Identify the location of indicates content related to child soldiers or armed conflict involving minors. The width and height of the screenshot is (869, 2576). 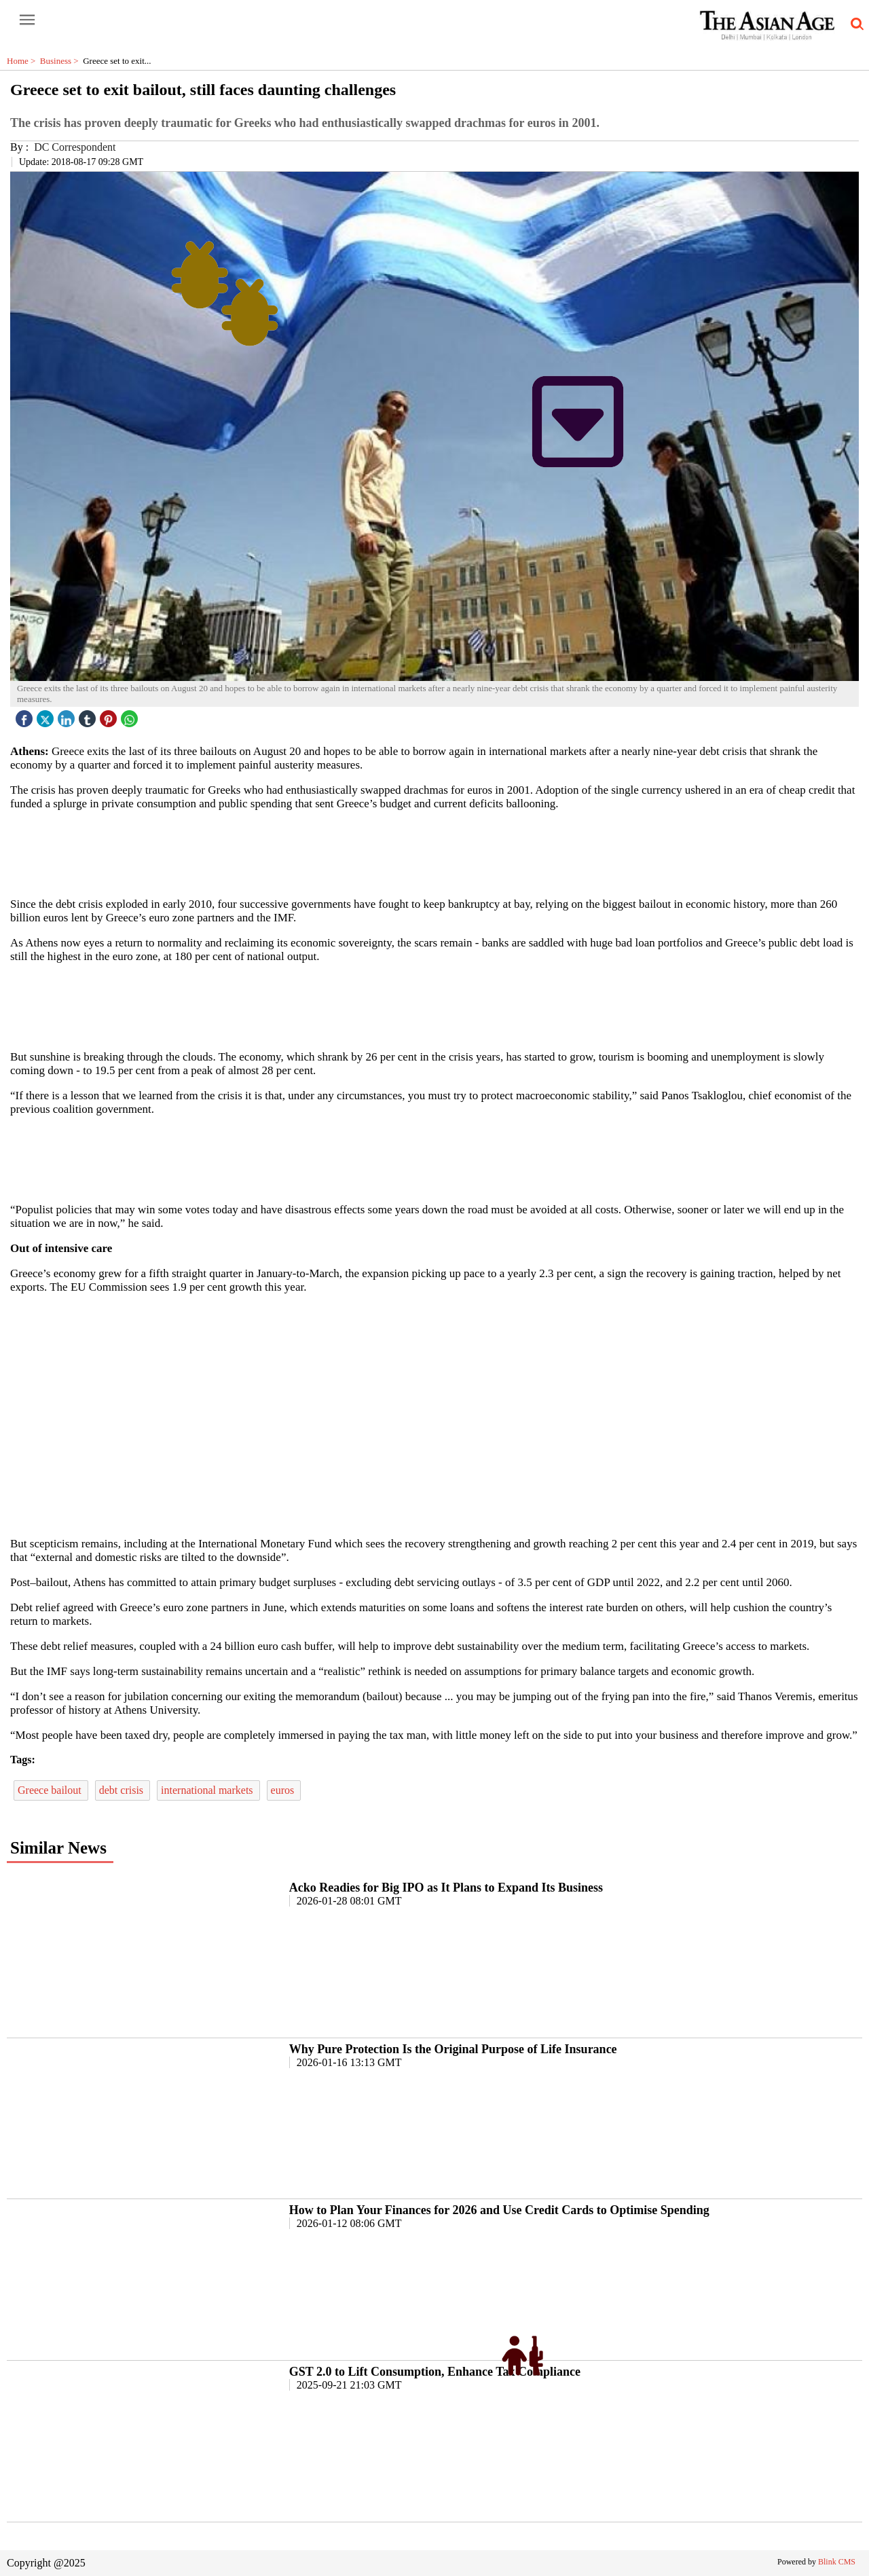
(523, 2355).